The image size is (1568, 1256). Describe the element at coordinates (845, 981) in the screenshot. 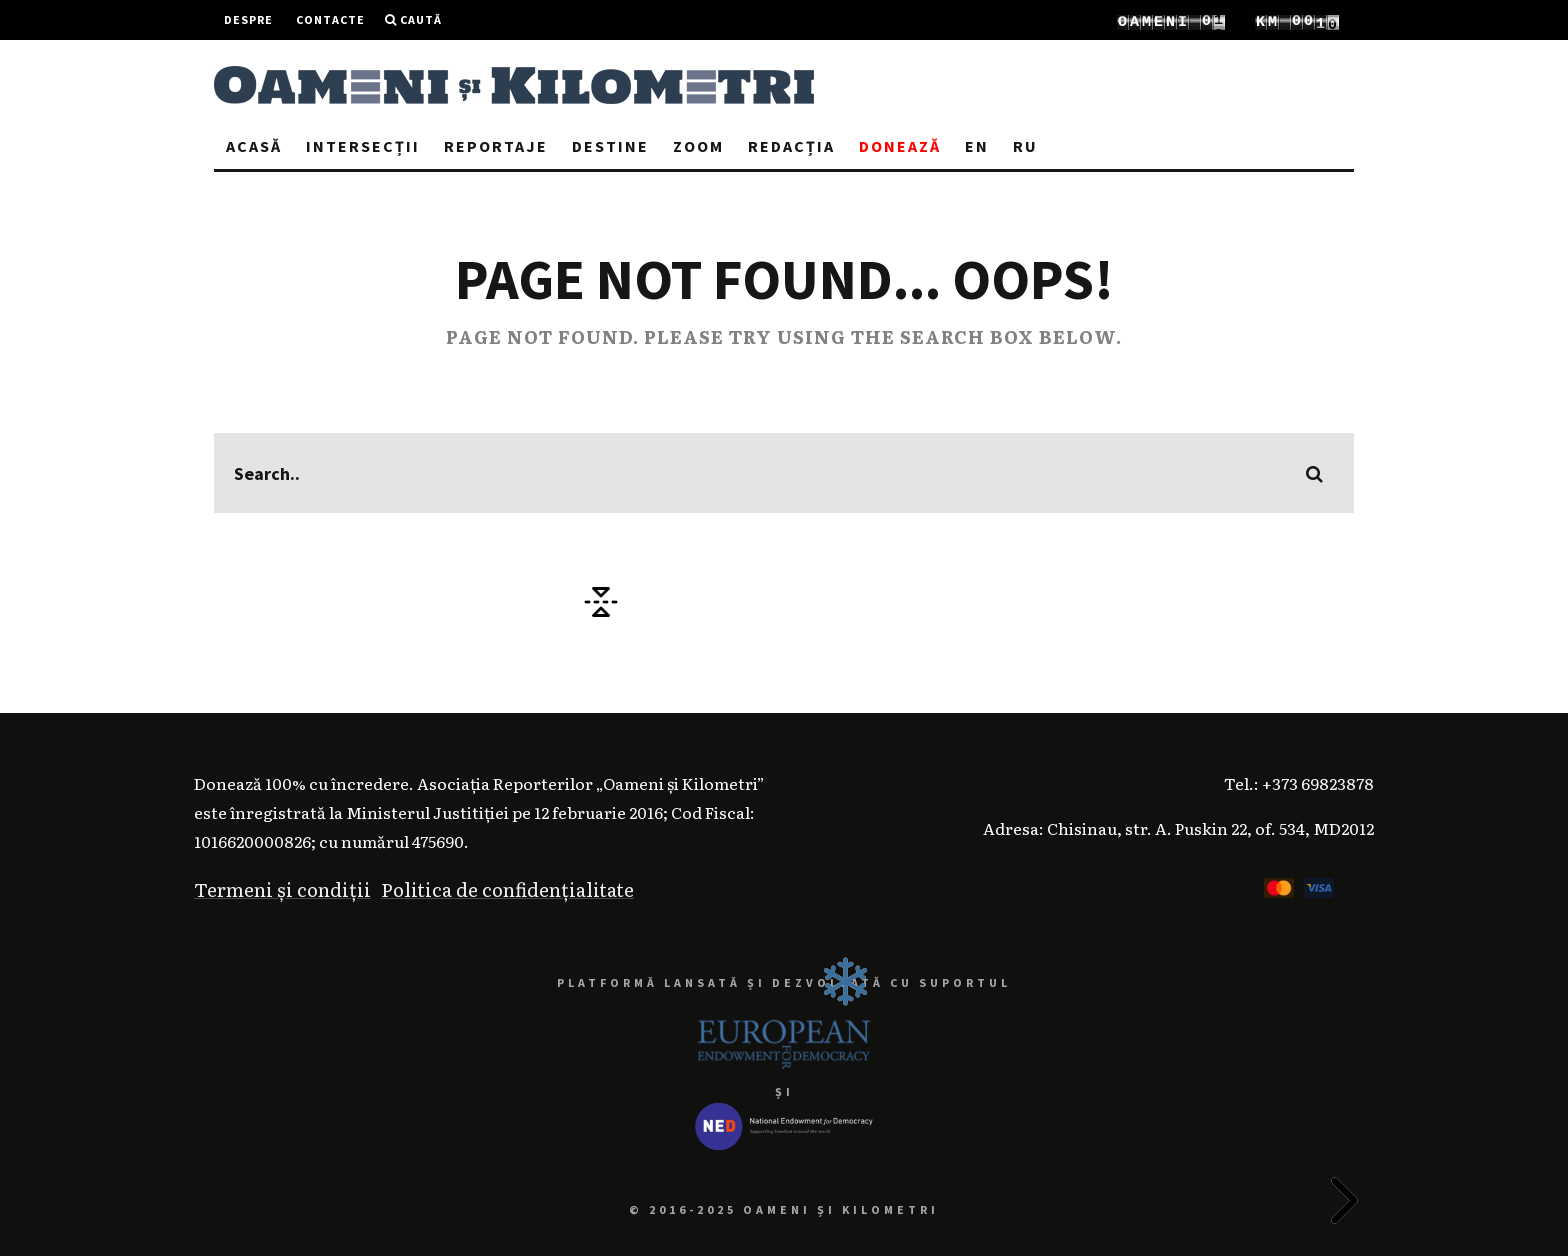

I see `indicates cold or winter weather conditions` at that location.